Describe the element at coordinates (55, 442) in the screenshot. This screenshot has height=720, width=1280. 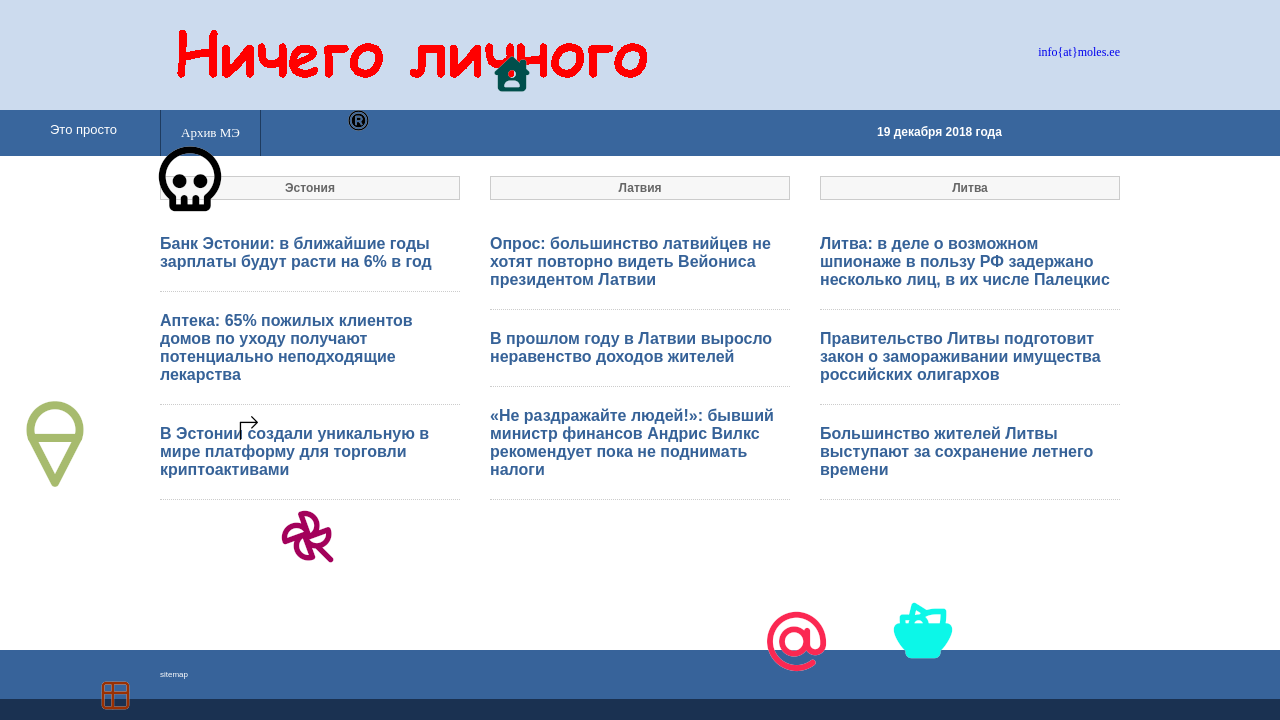
I see `browse dessert or ice cream options` at that location.